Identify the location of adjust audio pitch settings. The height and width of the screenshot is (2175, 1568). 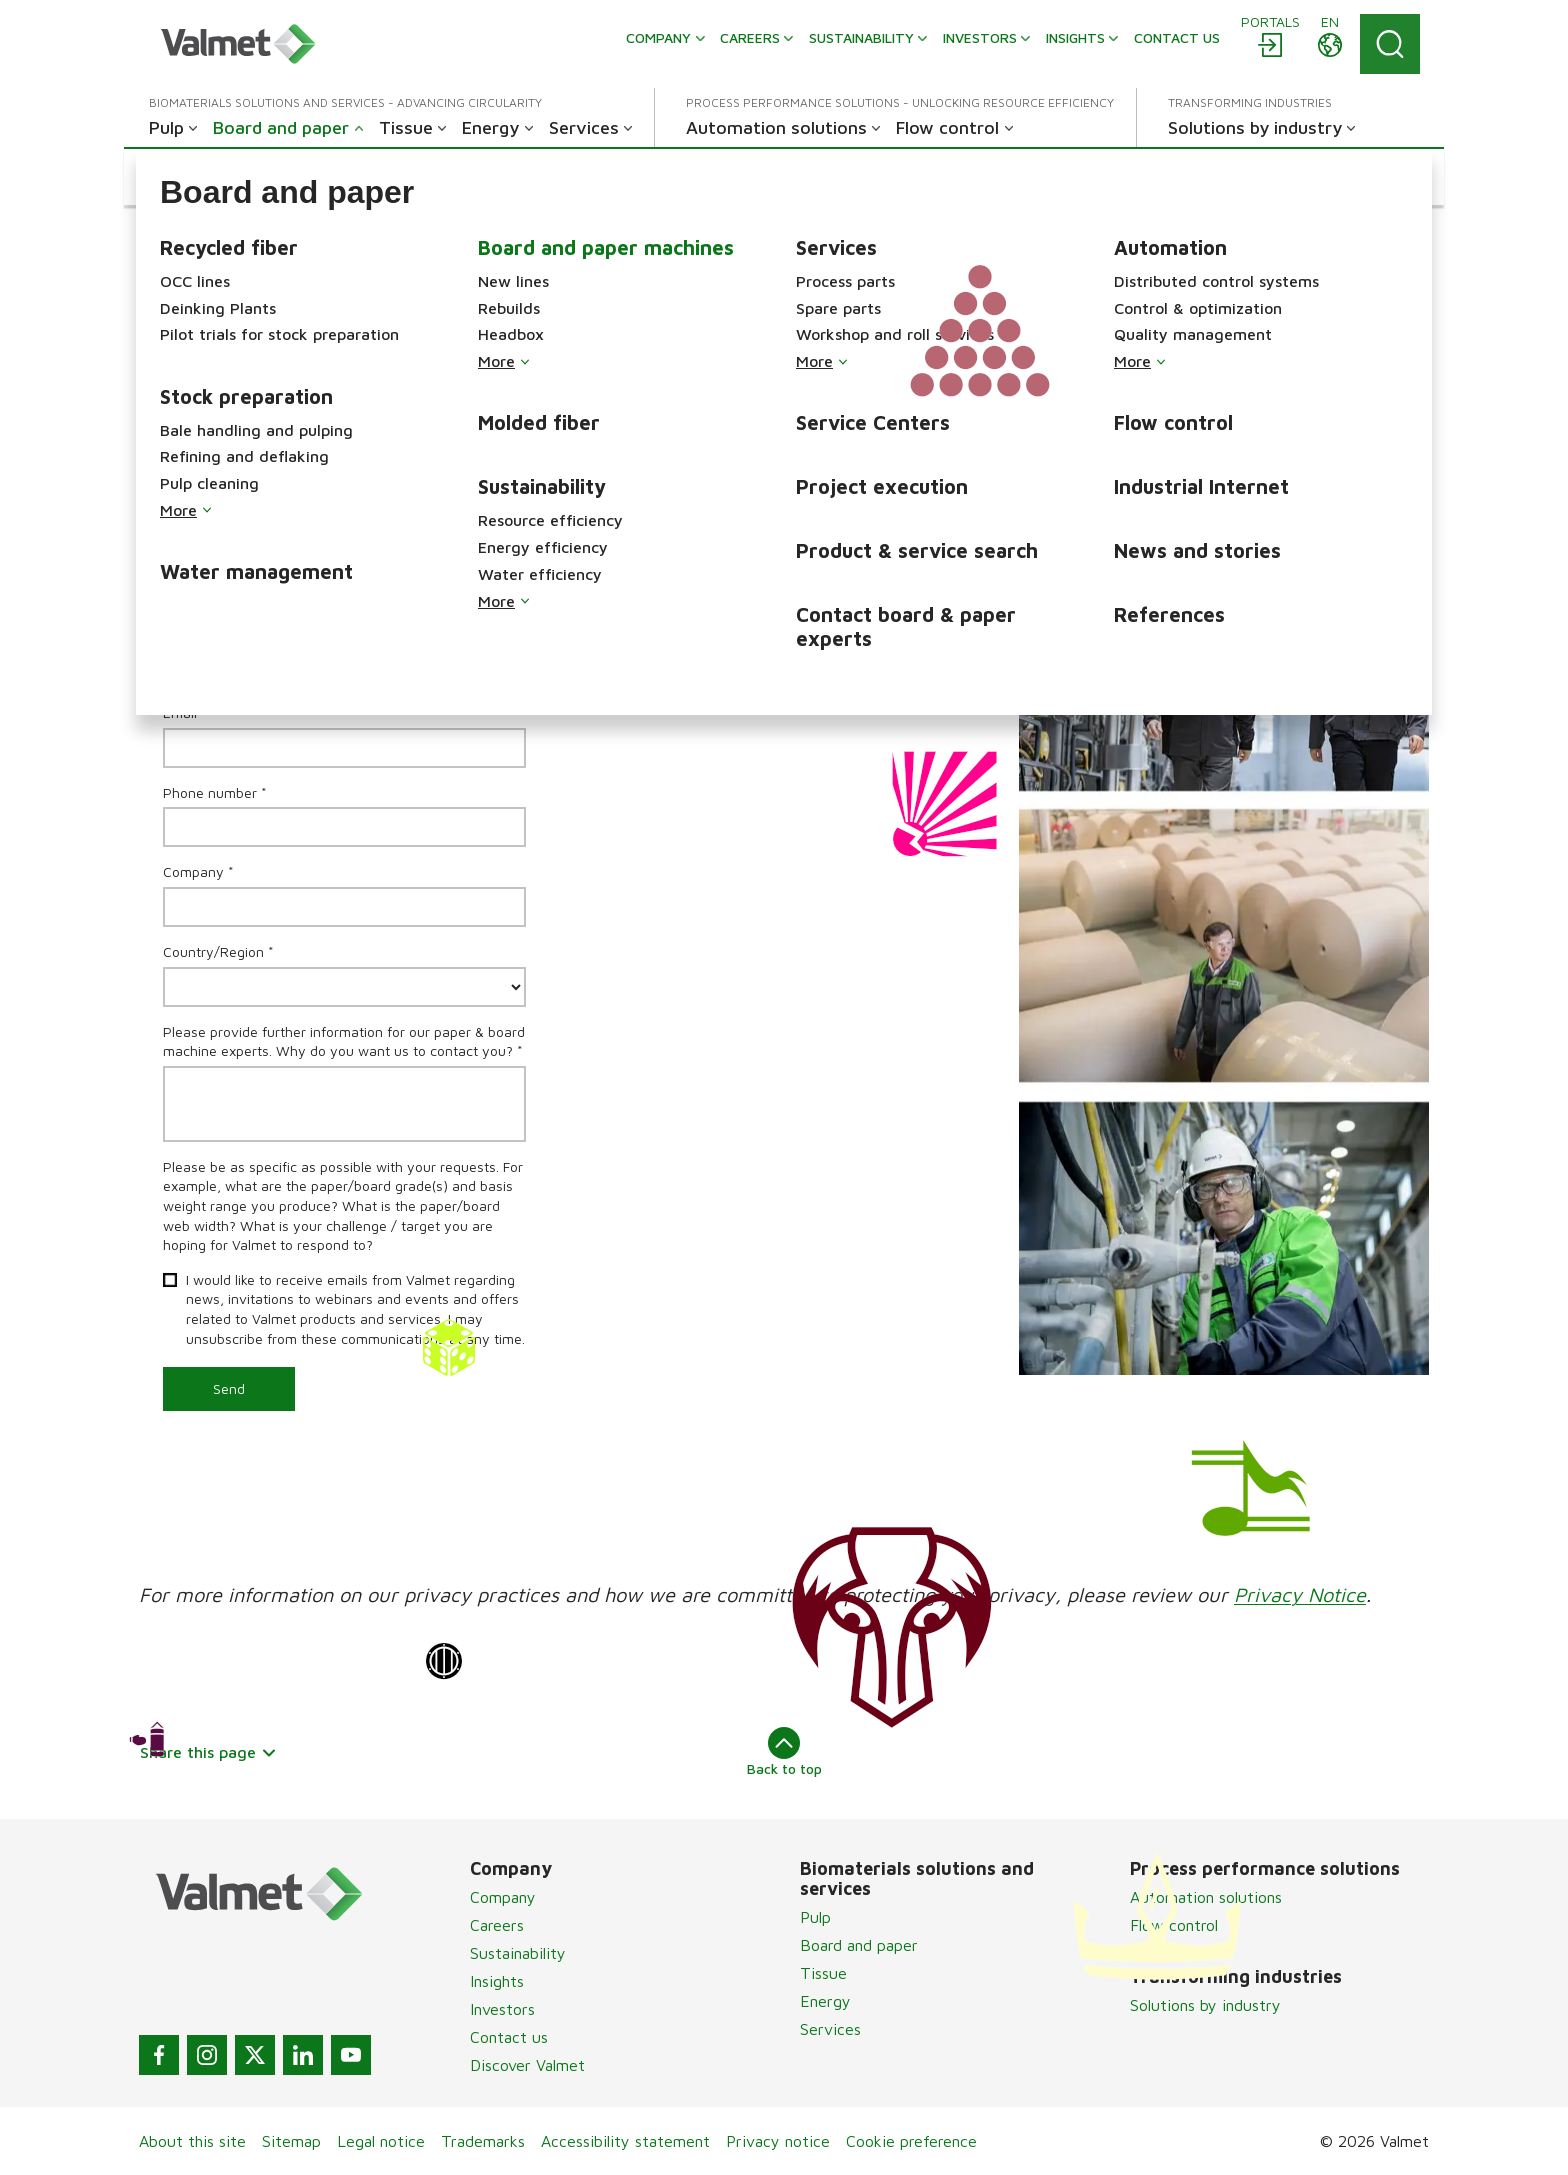
(1250, 1491).